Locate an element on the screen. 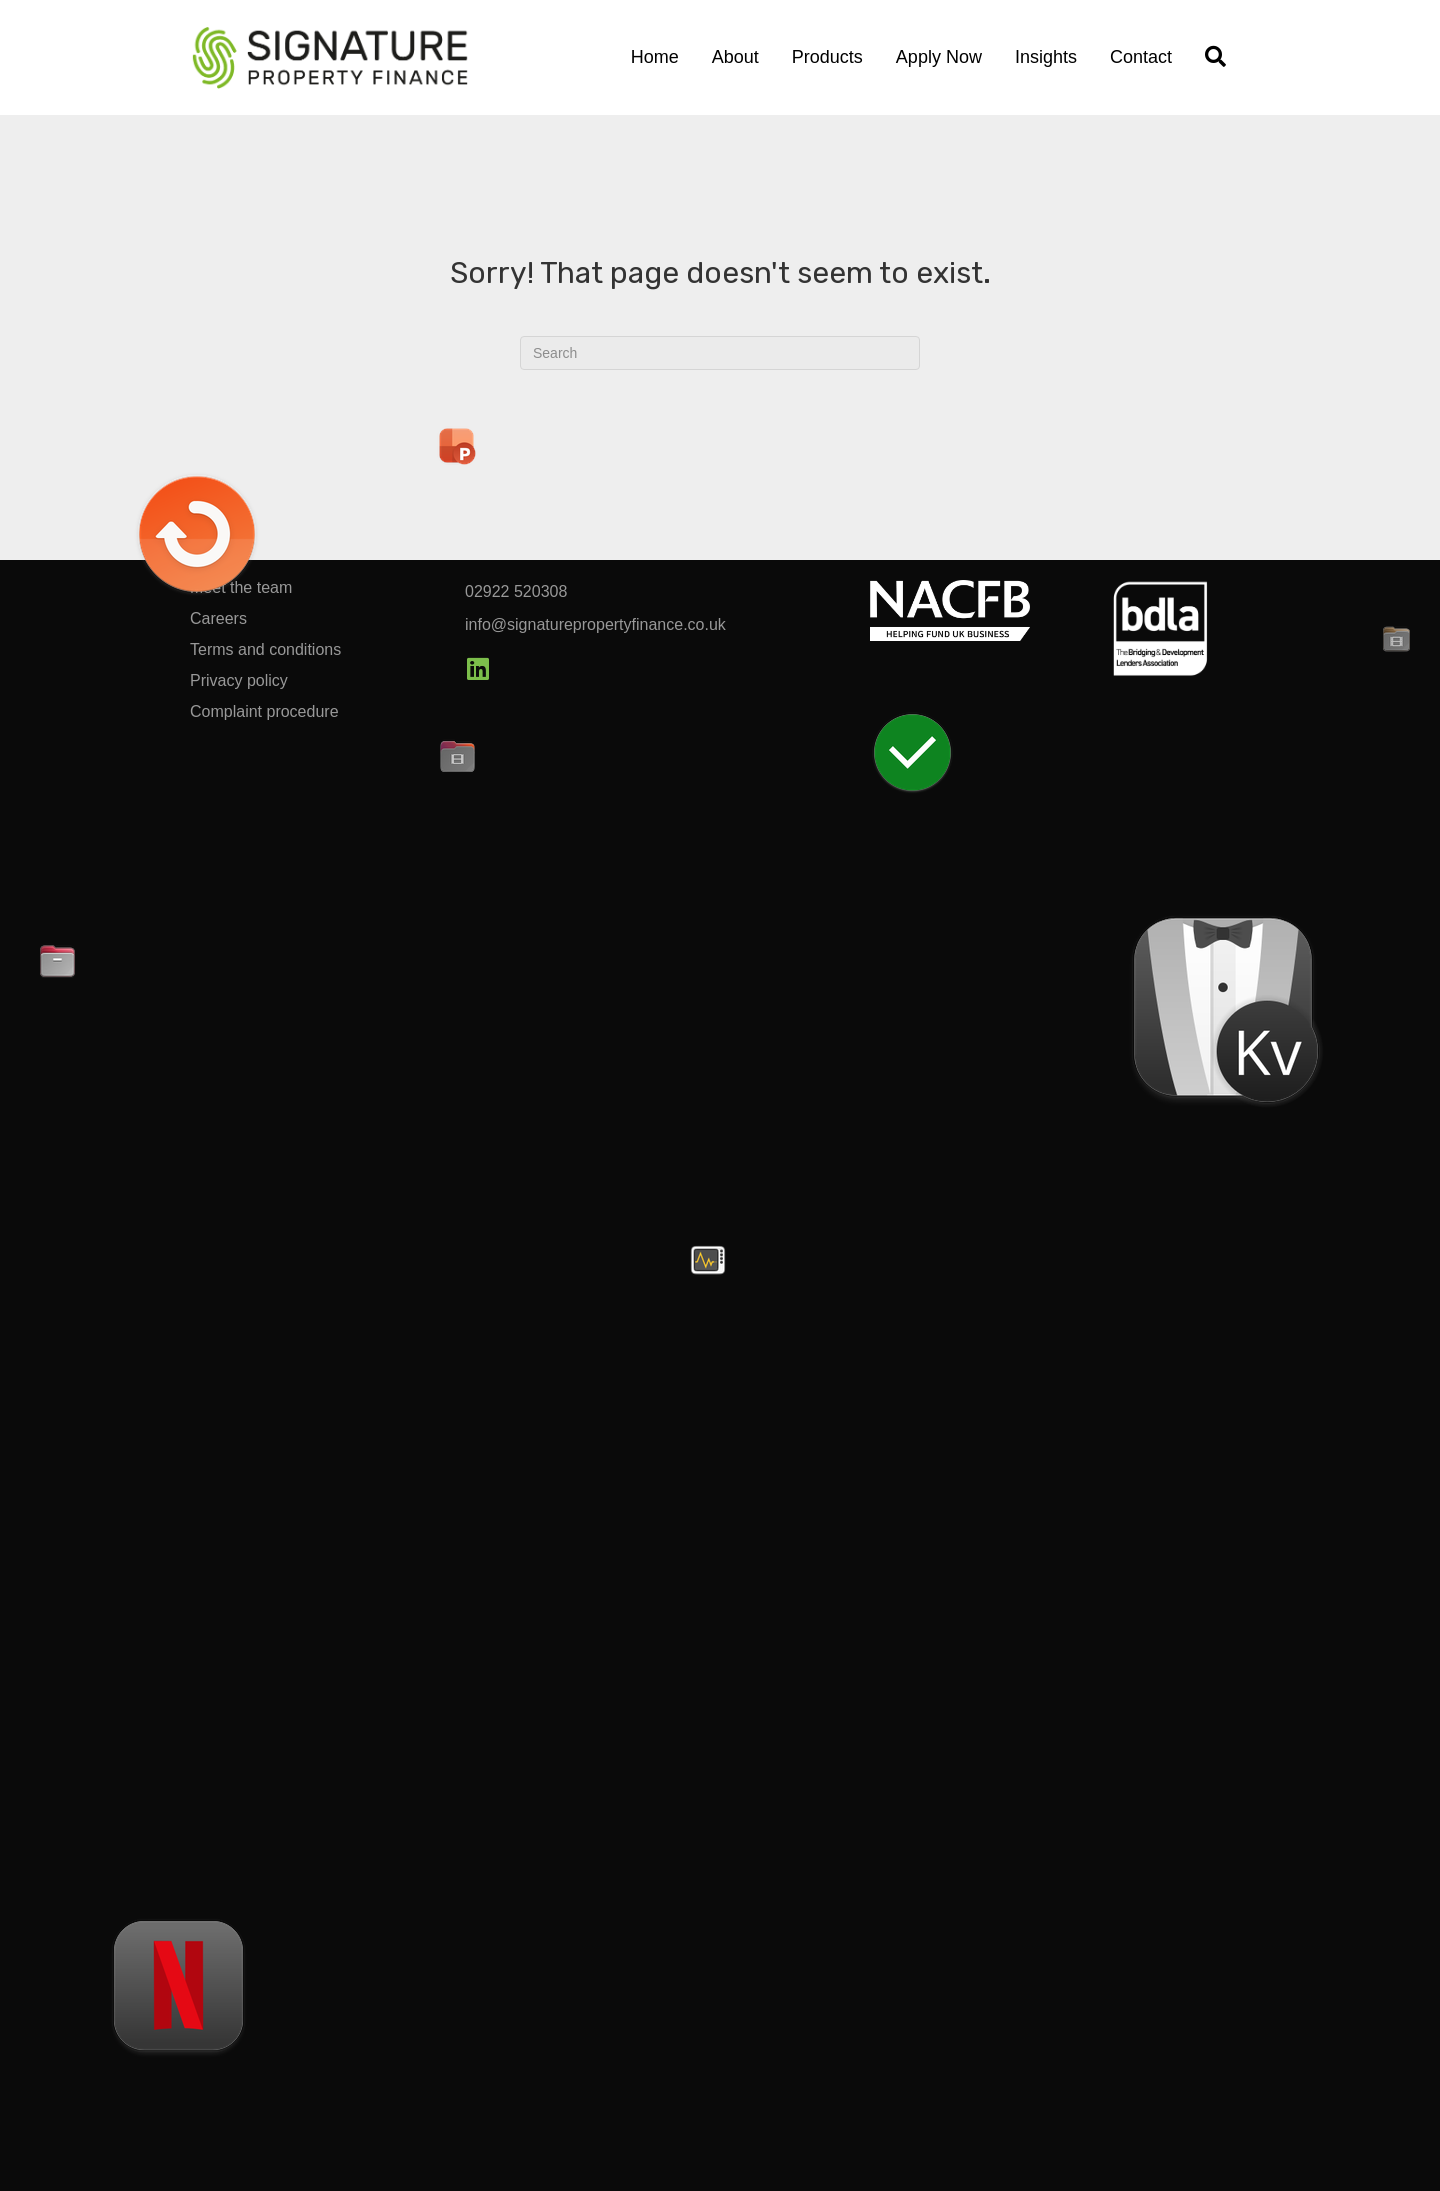 The image size is (1440, 2191). open your videos folder is located at coordinates (457, 756).